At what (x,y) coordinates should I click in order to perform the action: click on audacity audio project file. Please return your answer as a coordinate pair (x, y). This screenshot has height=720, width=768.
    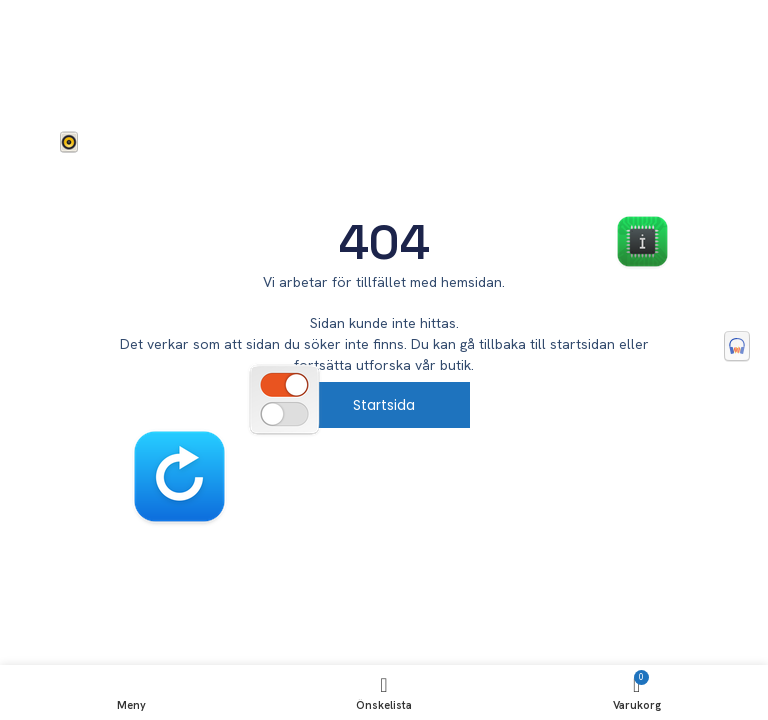
    Looking at the image, I should click on (737, 346).